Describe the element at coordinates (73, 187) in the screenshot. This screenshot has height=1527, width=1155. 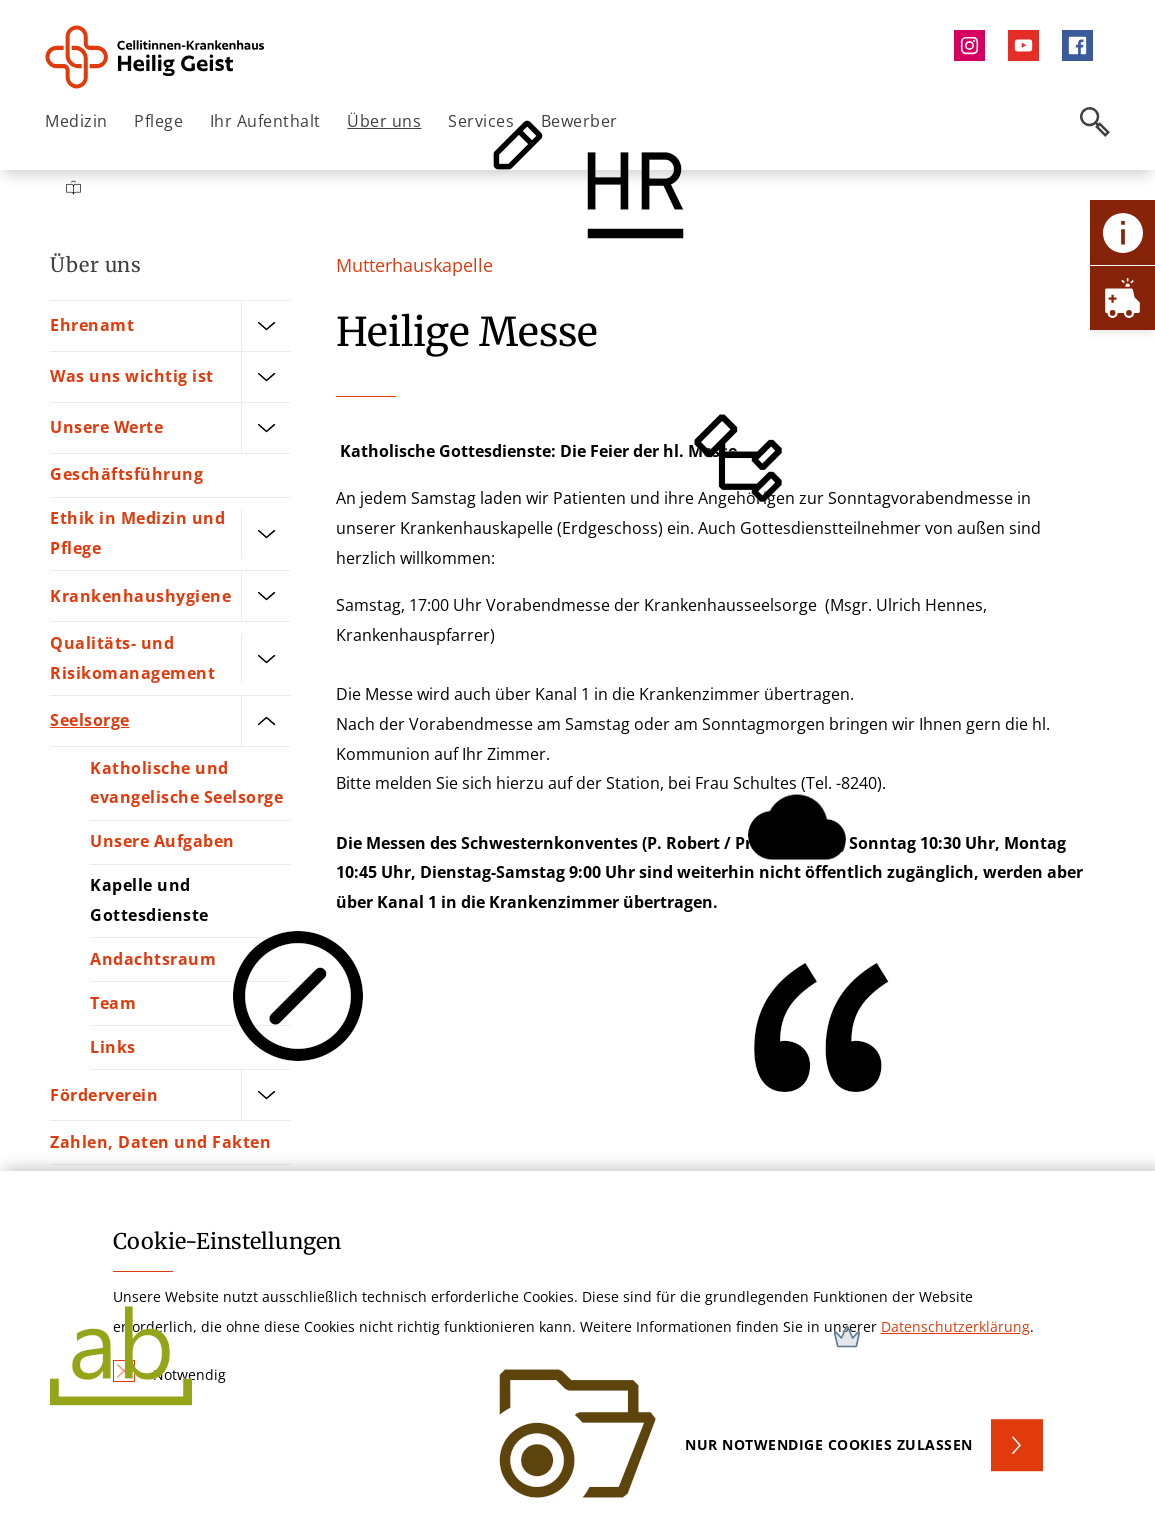
I see `view user profile or contact details` at that location.